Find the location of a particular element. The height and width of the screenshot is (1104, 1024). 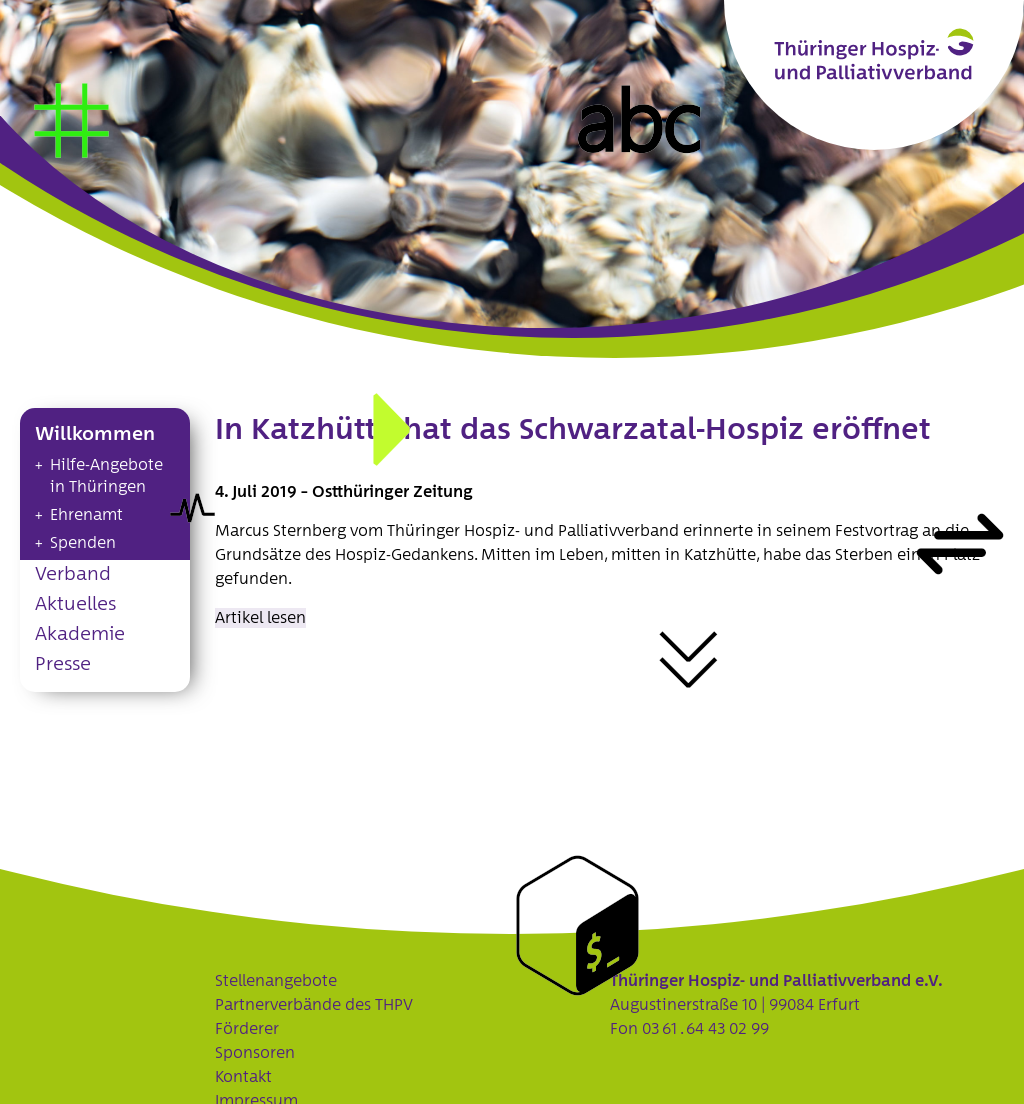

expand collapsed content below is located at coordinates (690, 661).